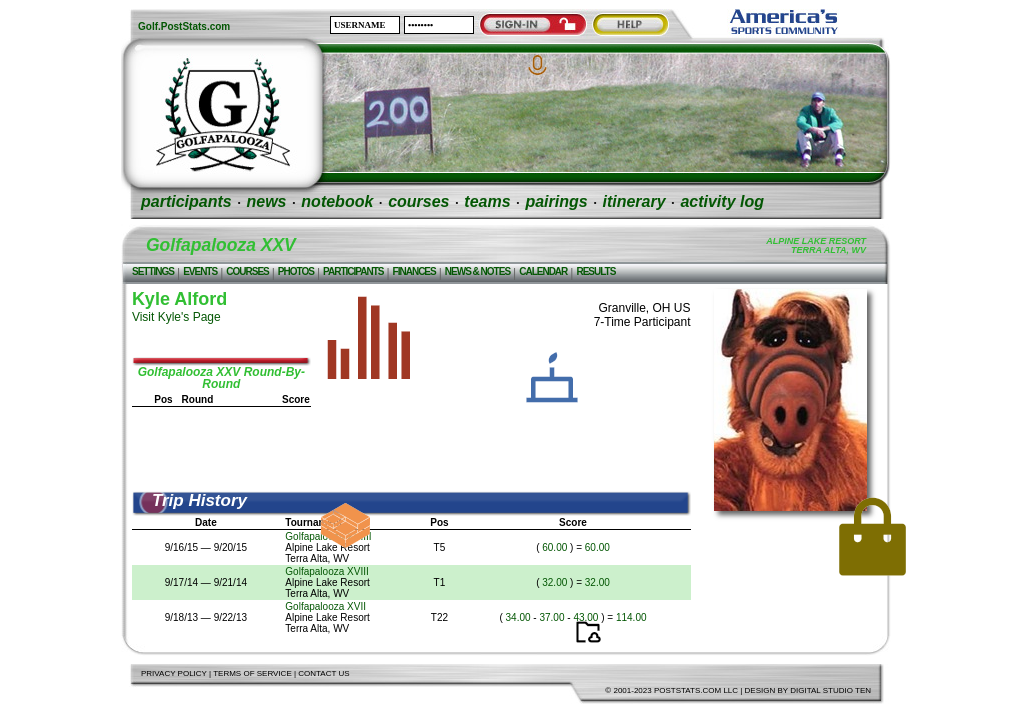 The width and height of the screenshot is (1012, 720). Describe the element at coordinates (537, 65) in the screenshot. I see `tap to start voice recording` at that location.